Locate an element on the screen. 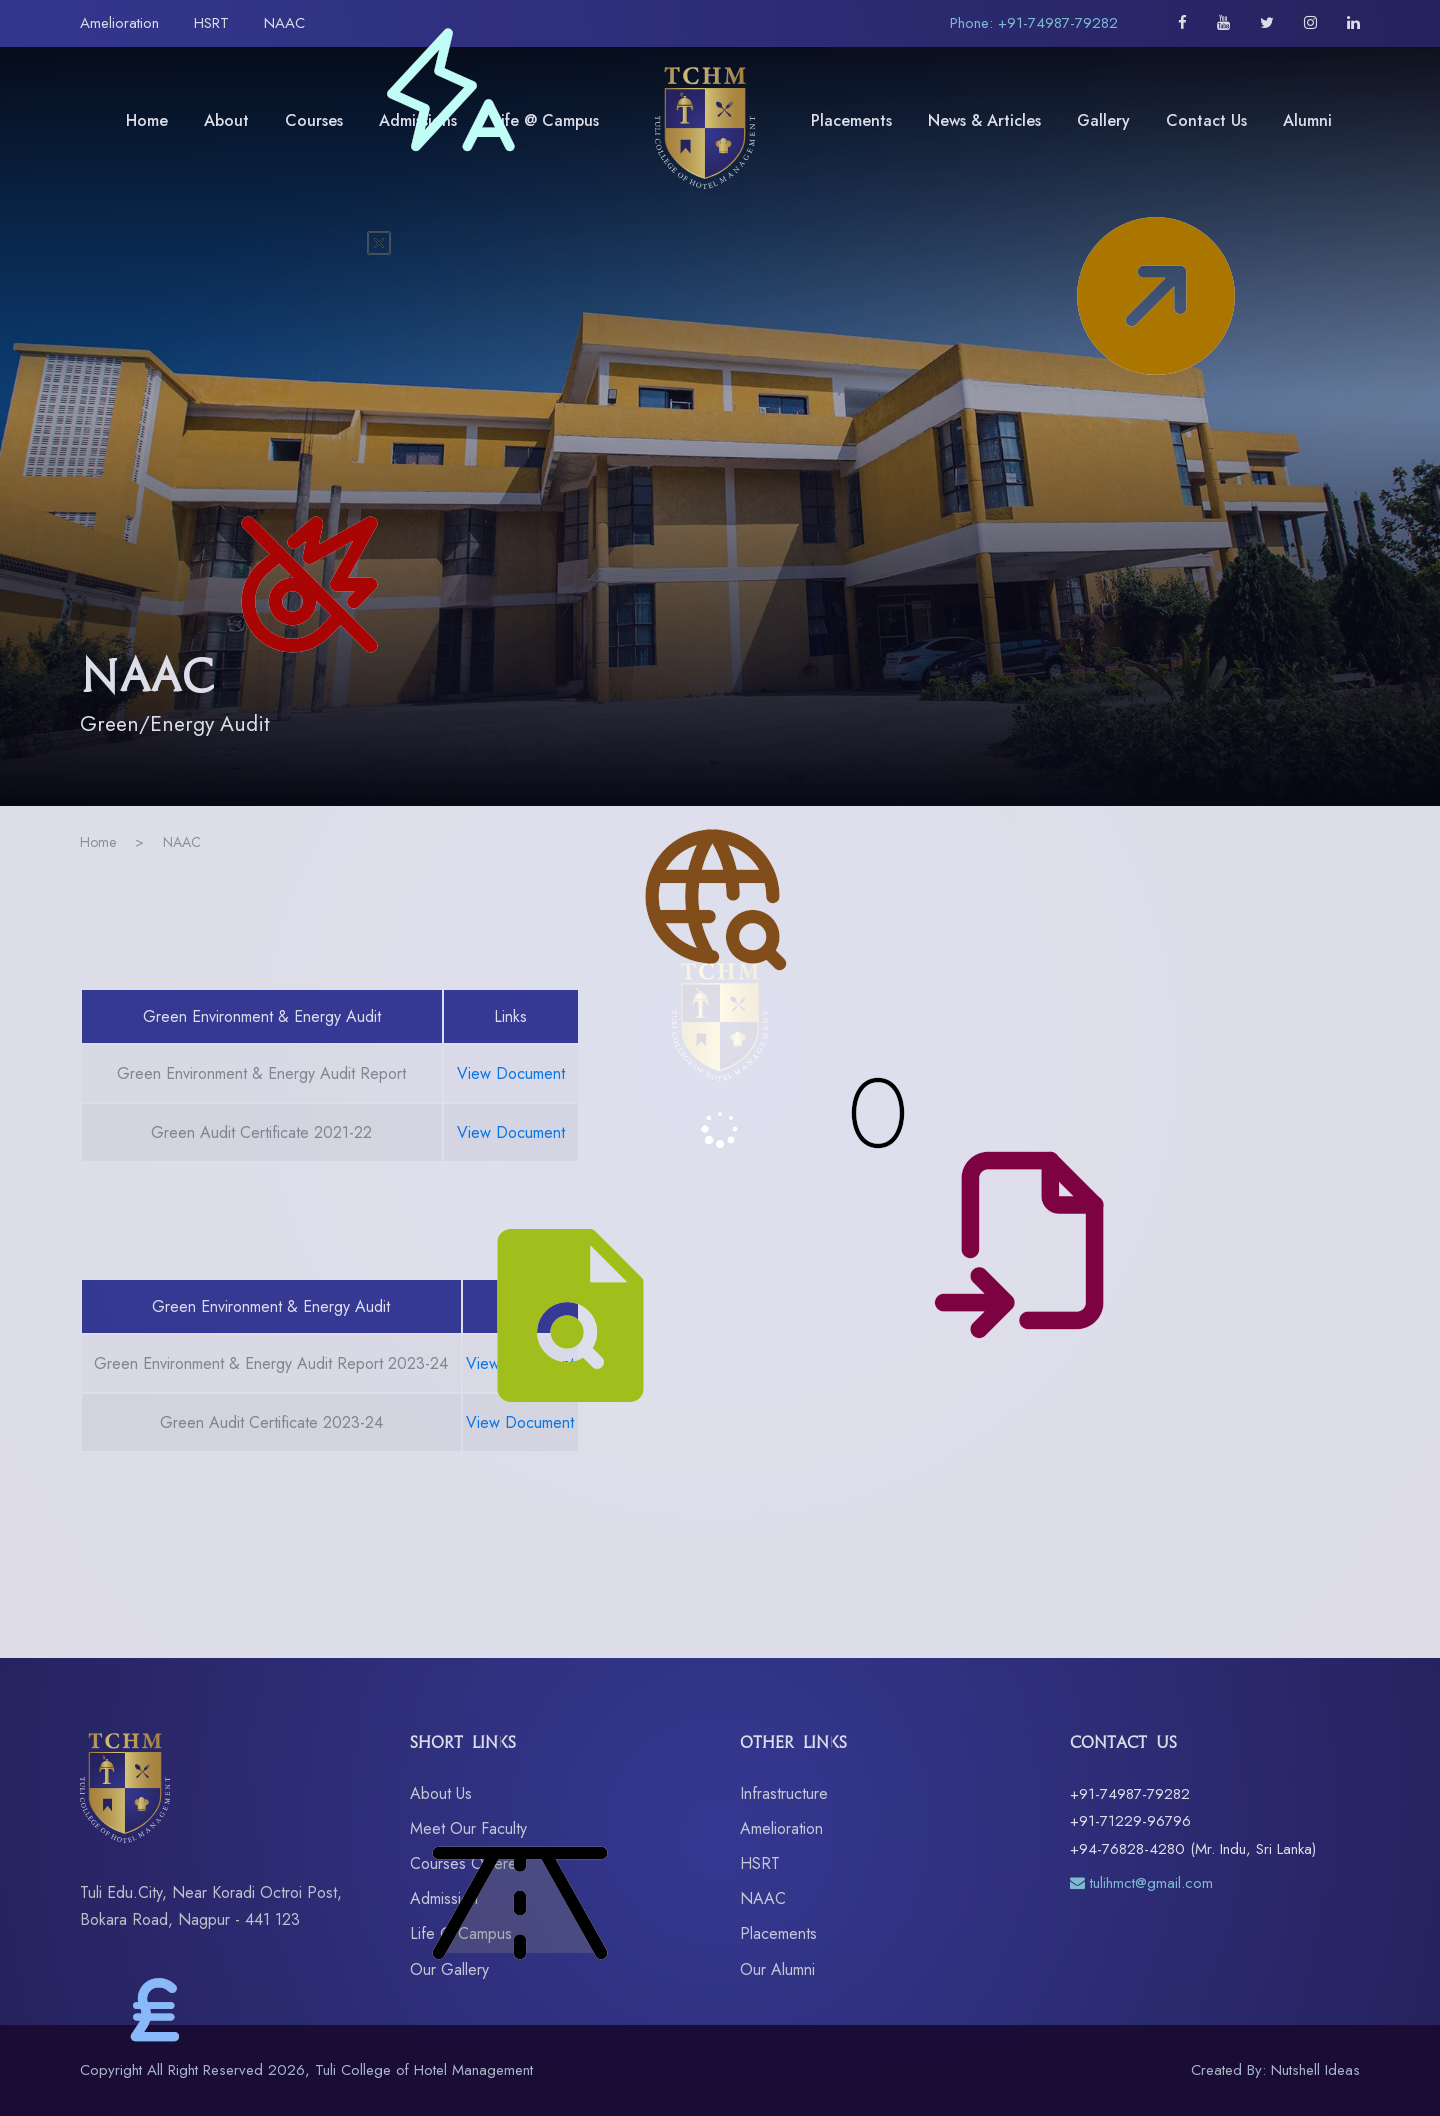 The width and height of the screenshot is (1440, 2116). disable meteor or impact effects is located at coordinates (309, 584).